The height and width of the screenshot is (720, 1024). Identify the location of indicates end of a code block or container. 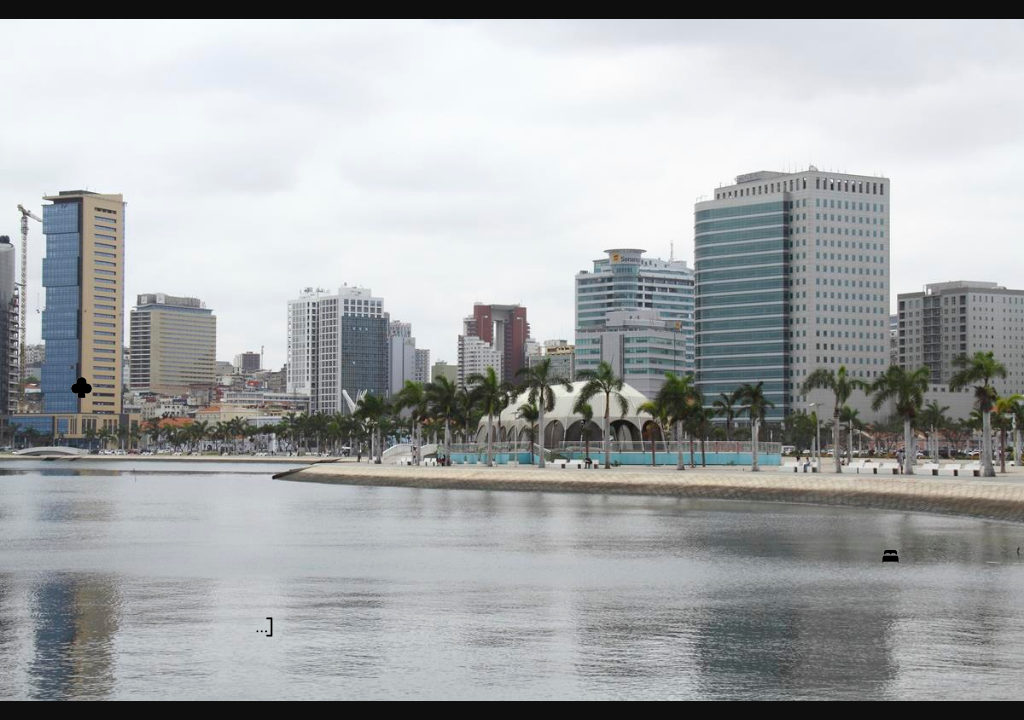
(265, 627).